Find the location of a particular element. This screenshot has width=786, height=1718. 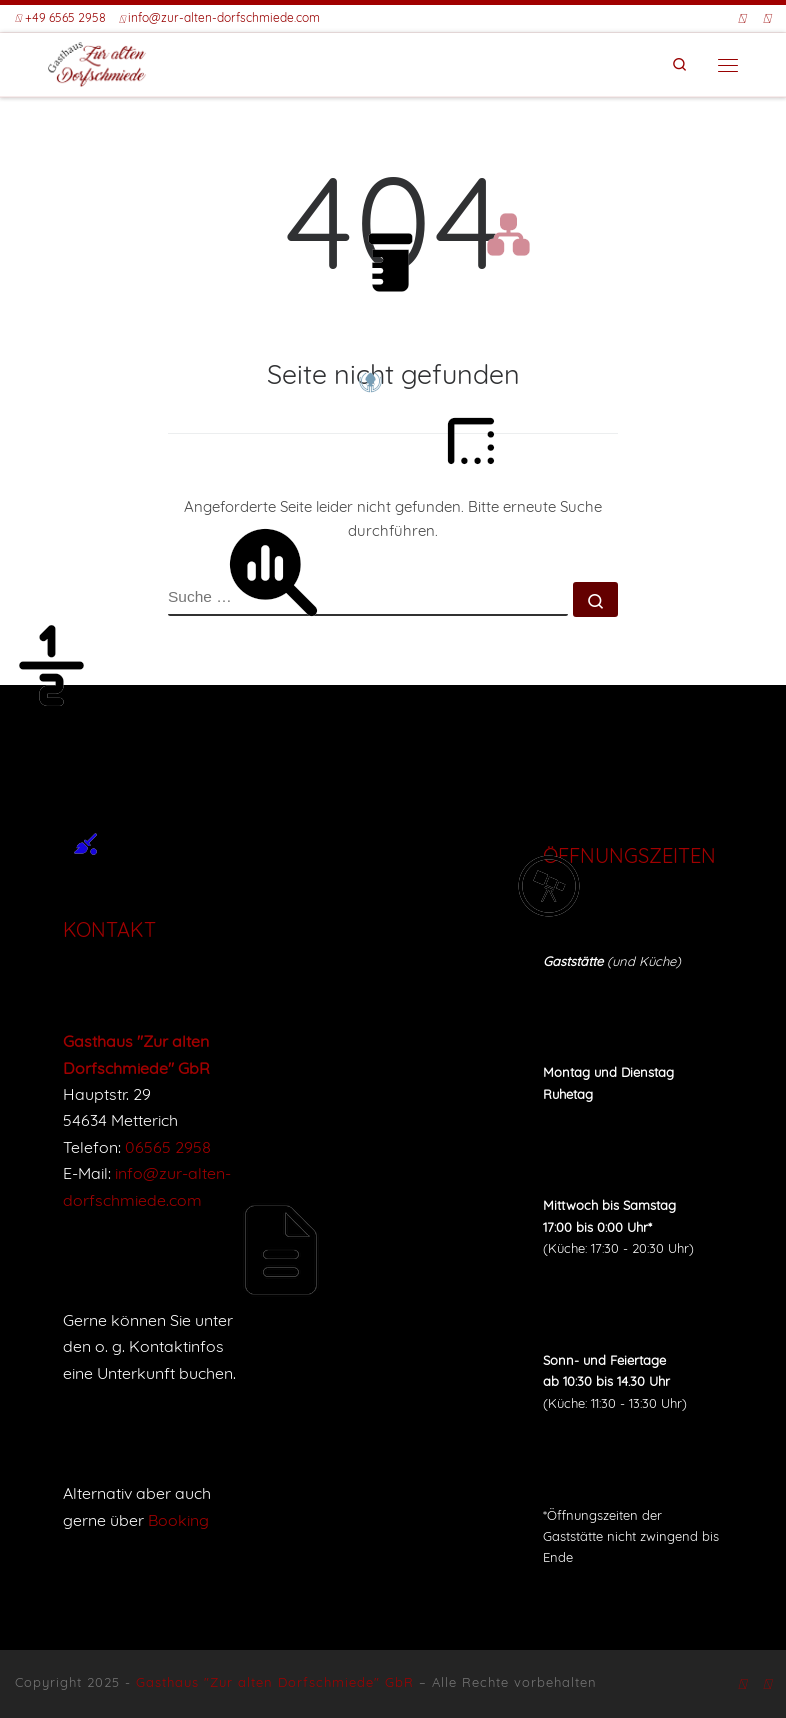

open GitKraken git client is located at coordinates (370, 382).